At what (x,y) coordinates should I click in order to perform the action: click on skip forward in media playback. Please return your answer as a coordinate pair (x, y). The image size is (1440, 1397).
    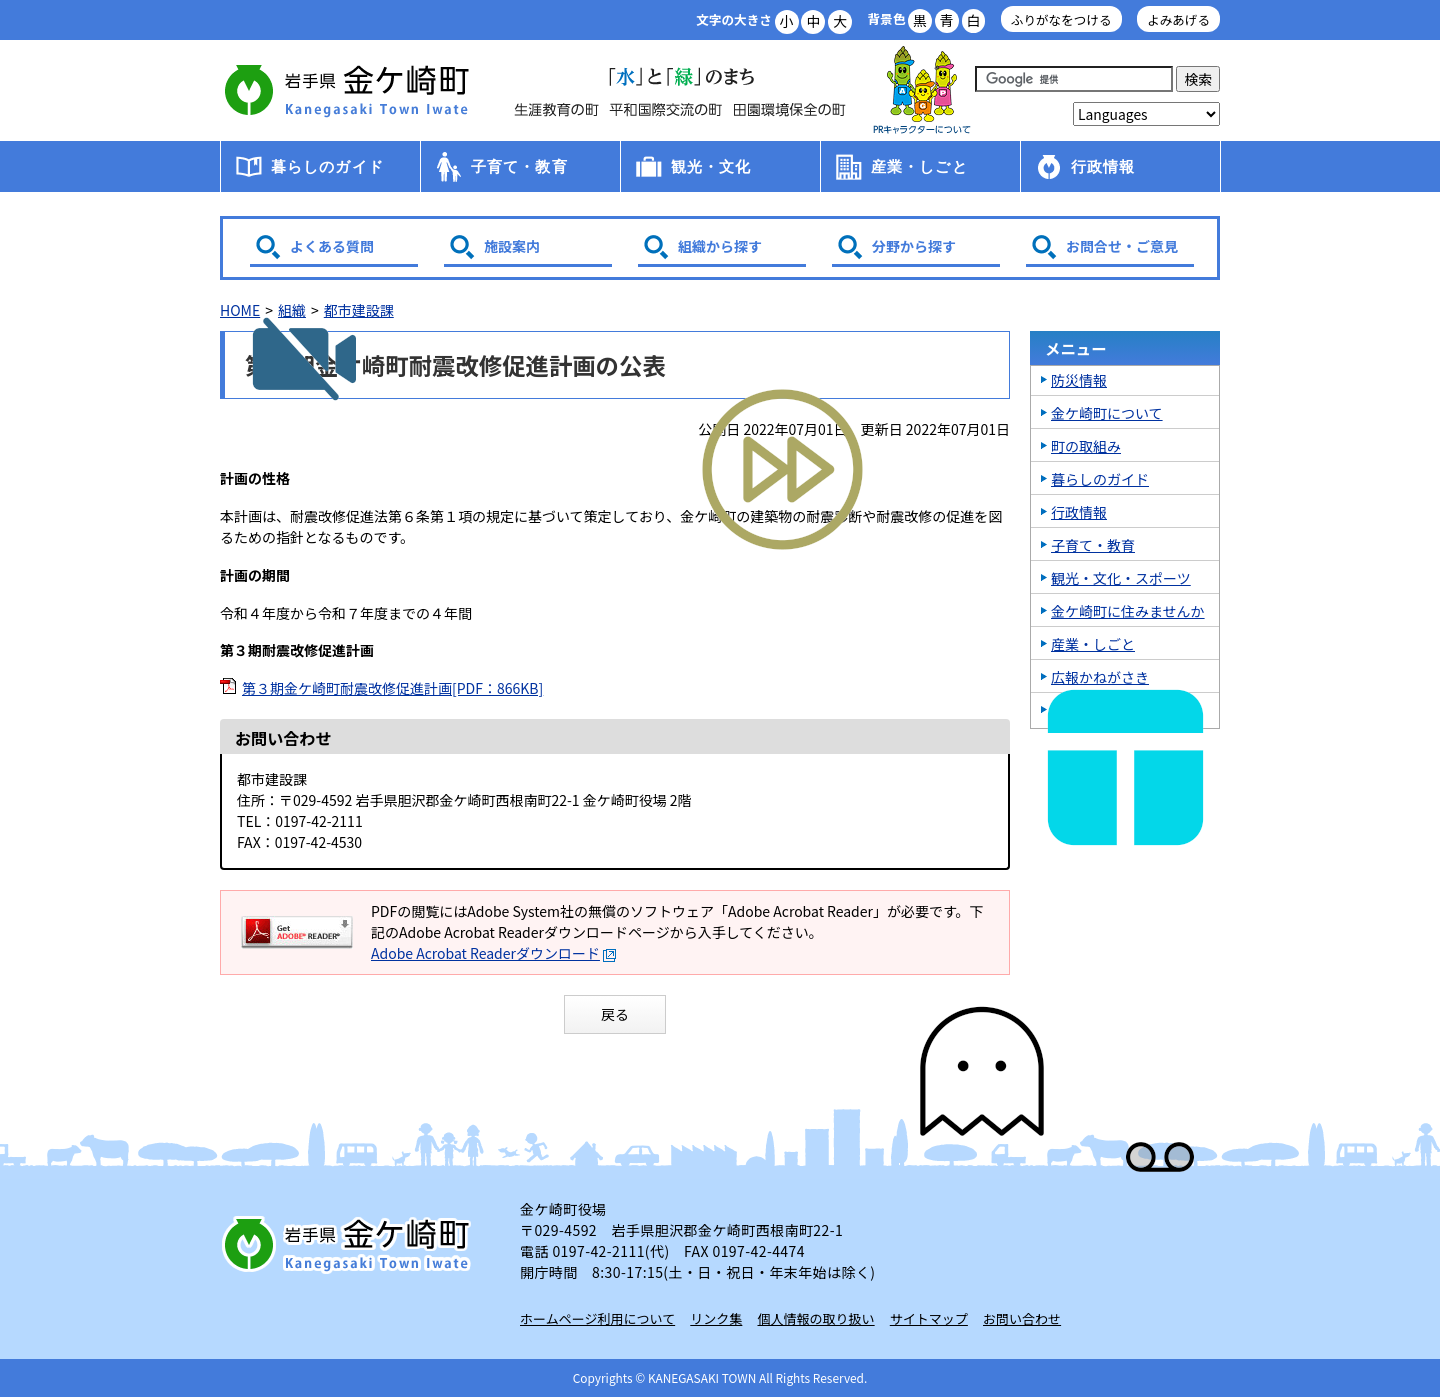
    Looking at the image, I should click on (782, 469).